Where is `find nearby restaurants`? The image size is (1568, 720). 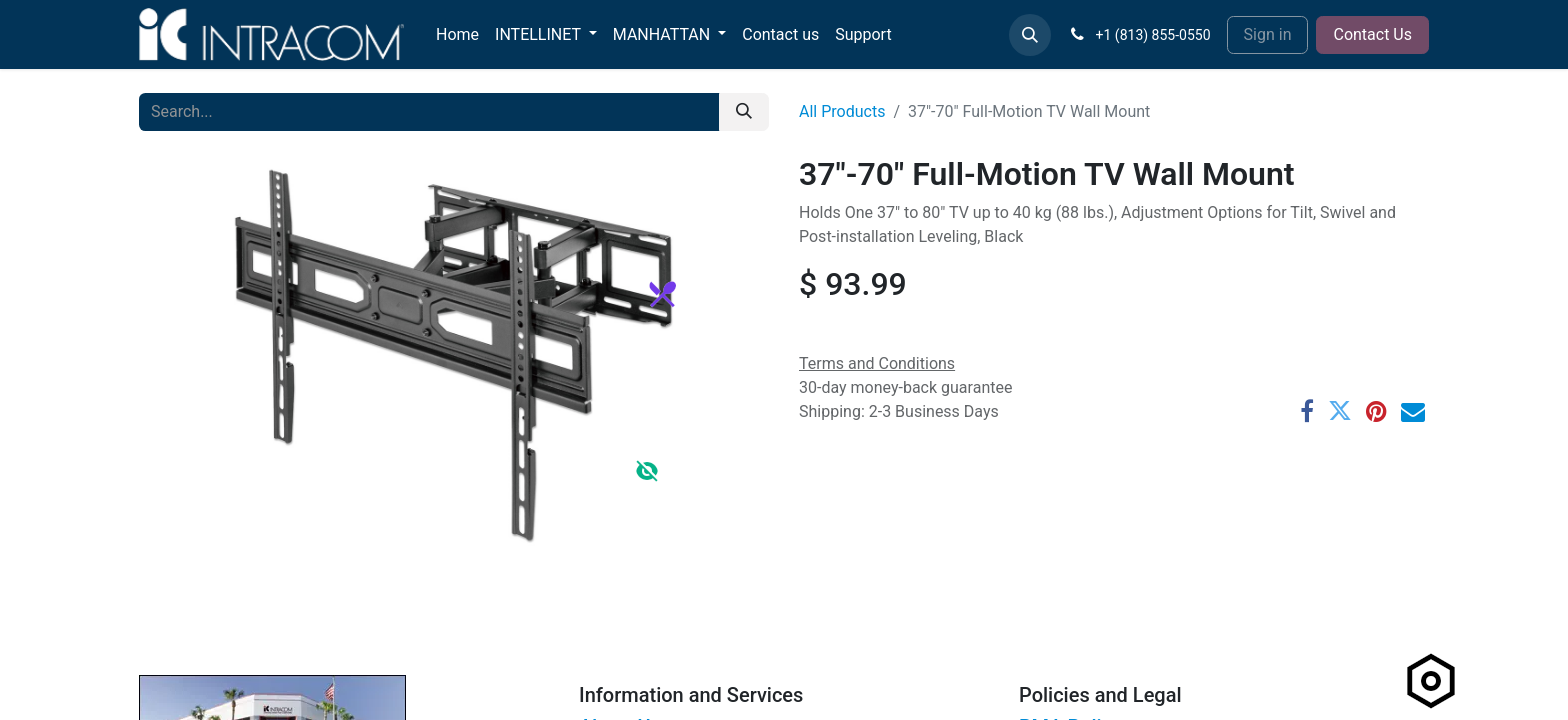
find nearby restaurants is located at coordinates (662, 293).